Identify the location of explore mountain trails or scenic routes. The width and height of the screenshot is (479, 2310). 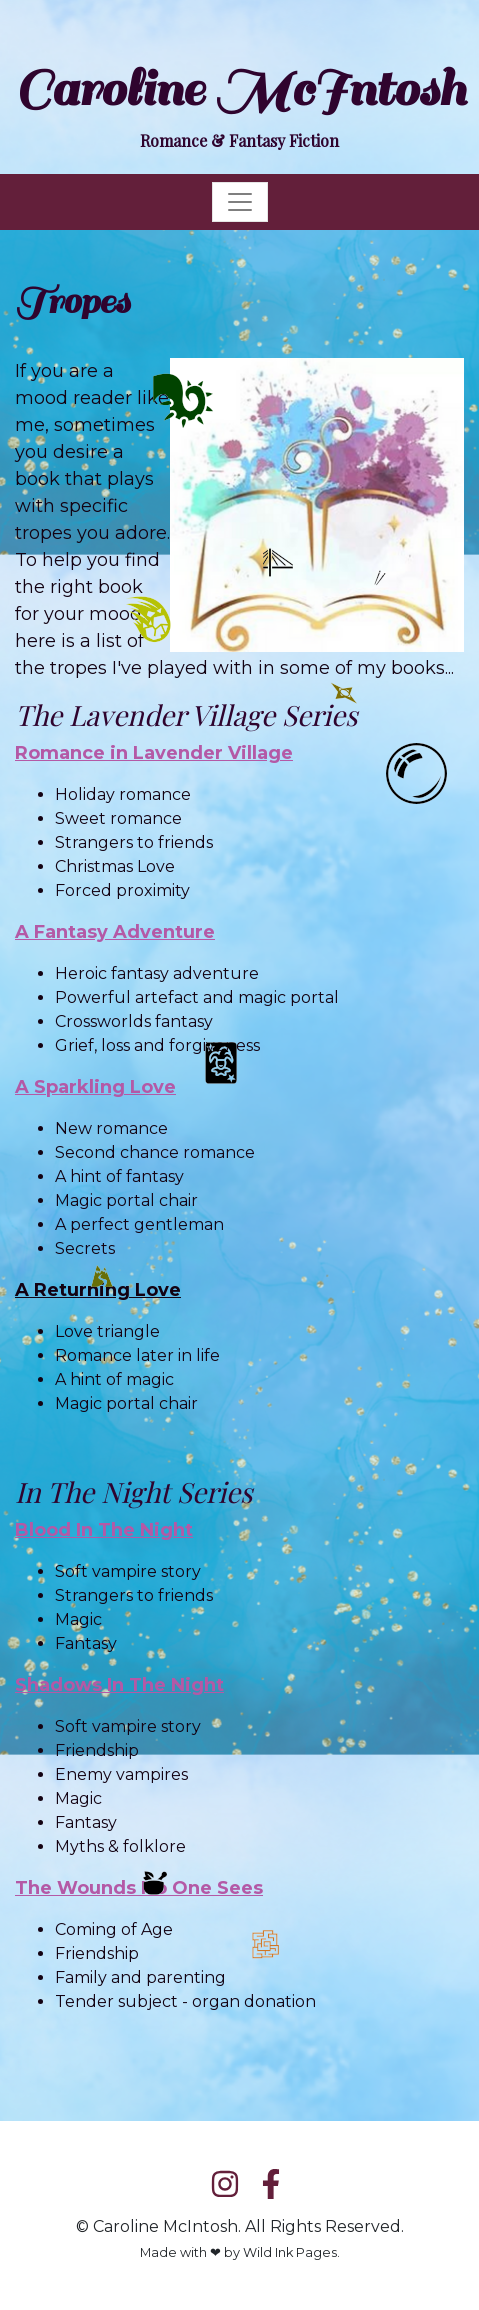
(102, 1276).